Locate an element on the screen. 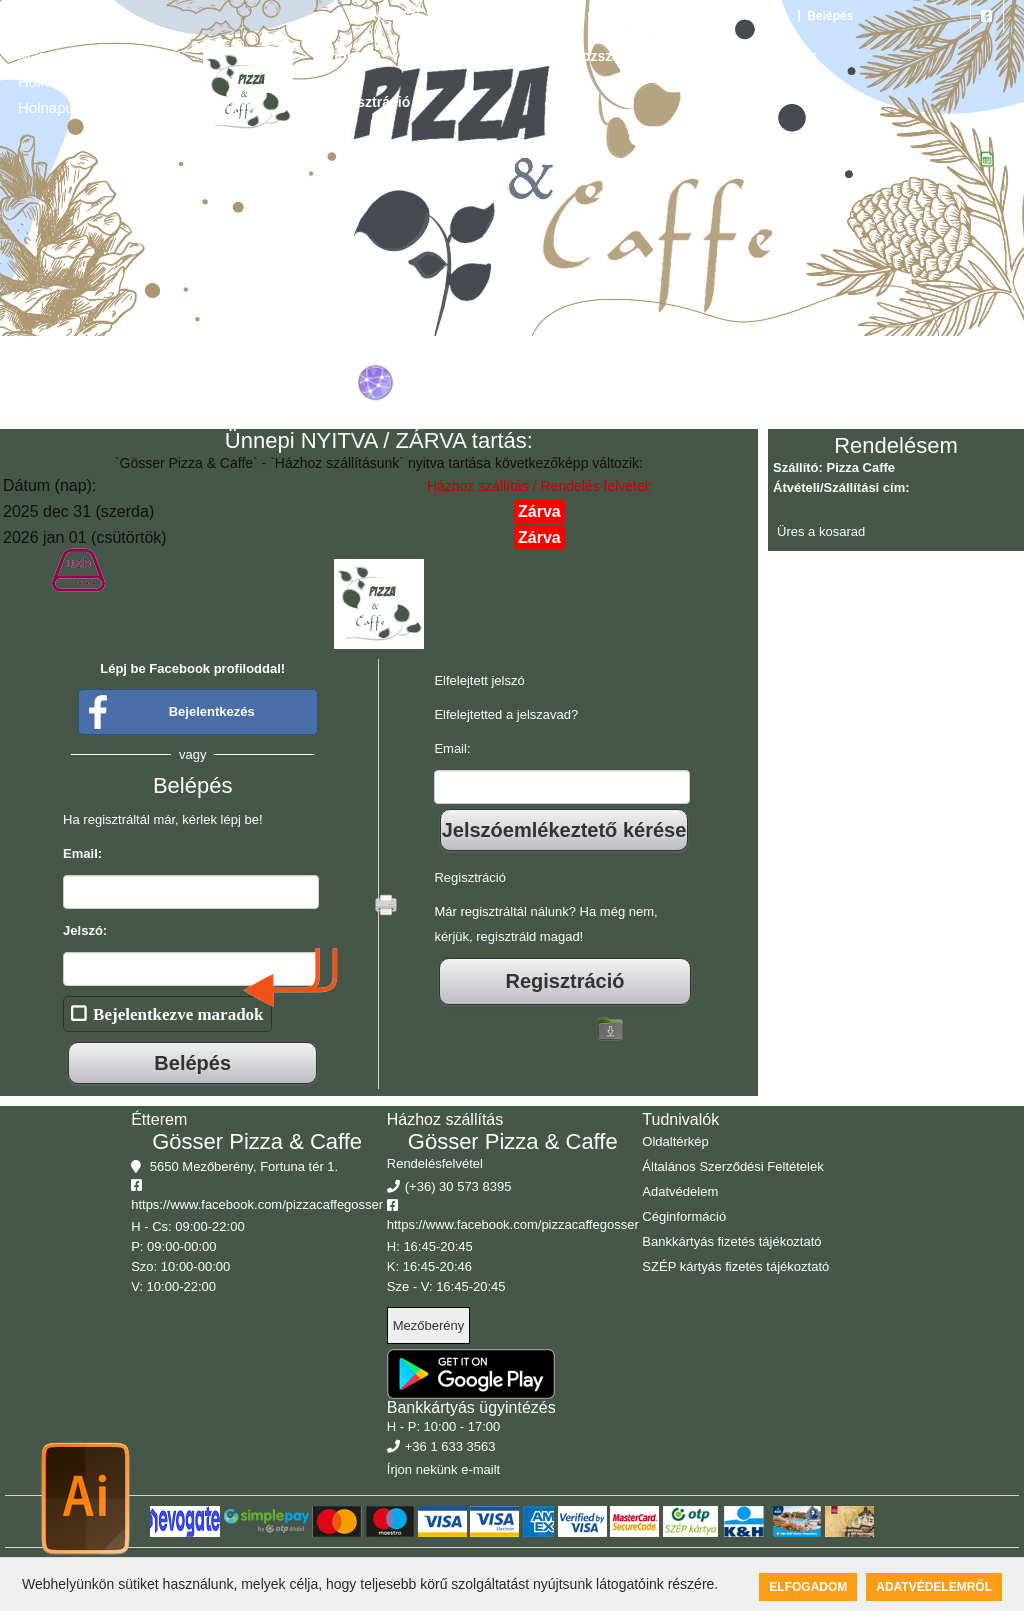  external usb hard drive connected is located at coordinates (78, 568).